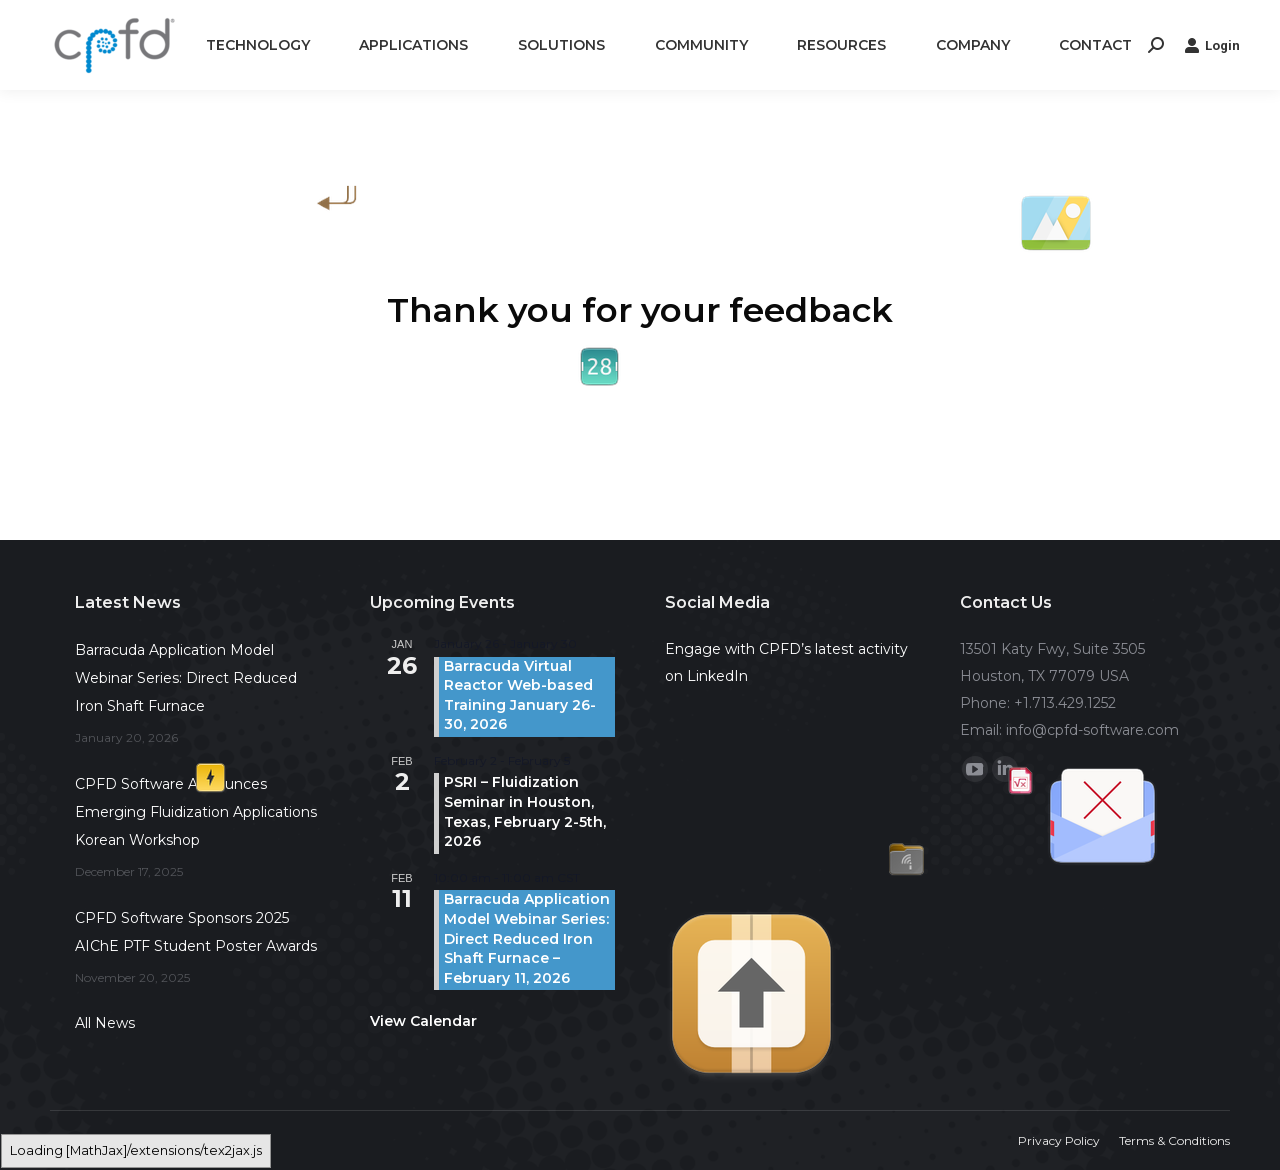 The image size is (1280, 1170). What do you see at coordinates (1056, 223) in the screenshot?
I see `open photo management app` at bounding box center [1056, 223].